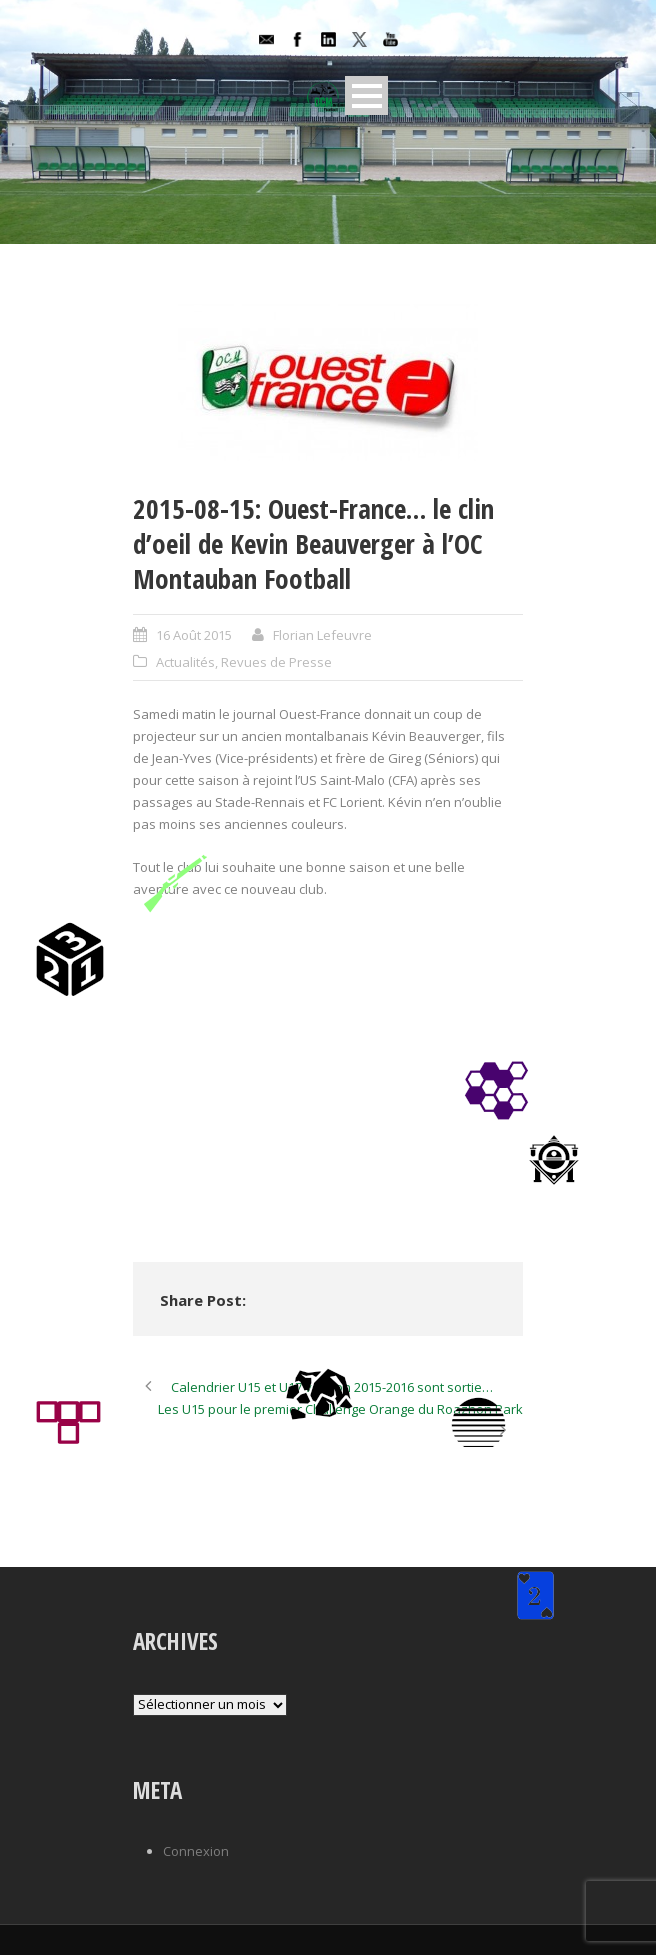 Image resolution: width=656 pixels, height=1955 pixels. Describe the element at coordinates (478, 1424) in the screenshot. I see `retro or synthwave style sun decoration` at that location.